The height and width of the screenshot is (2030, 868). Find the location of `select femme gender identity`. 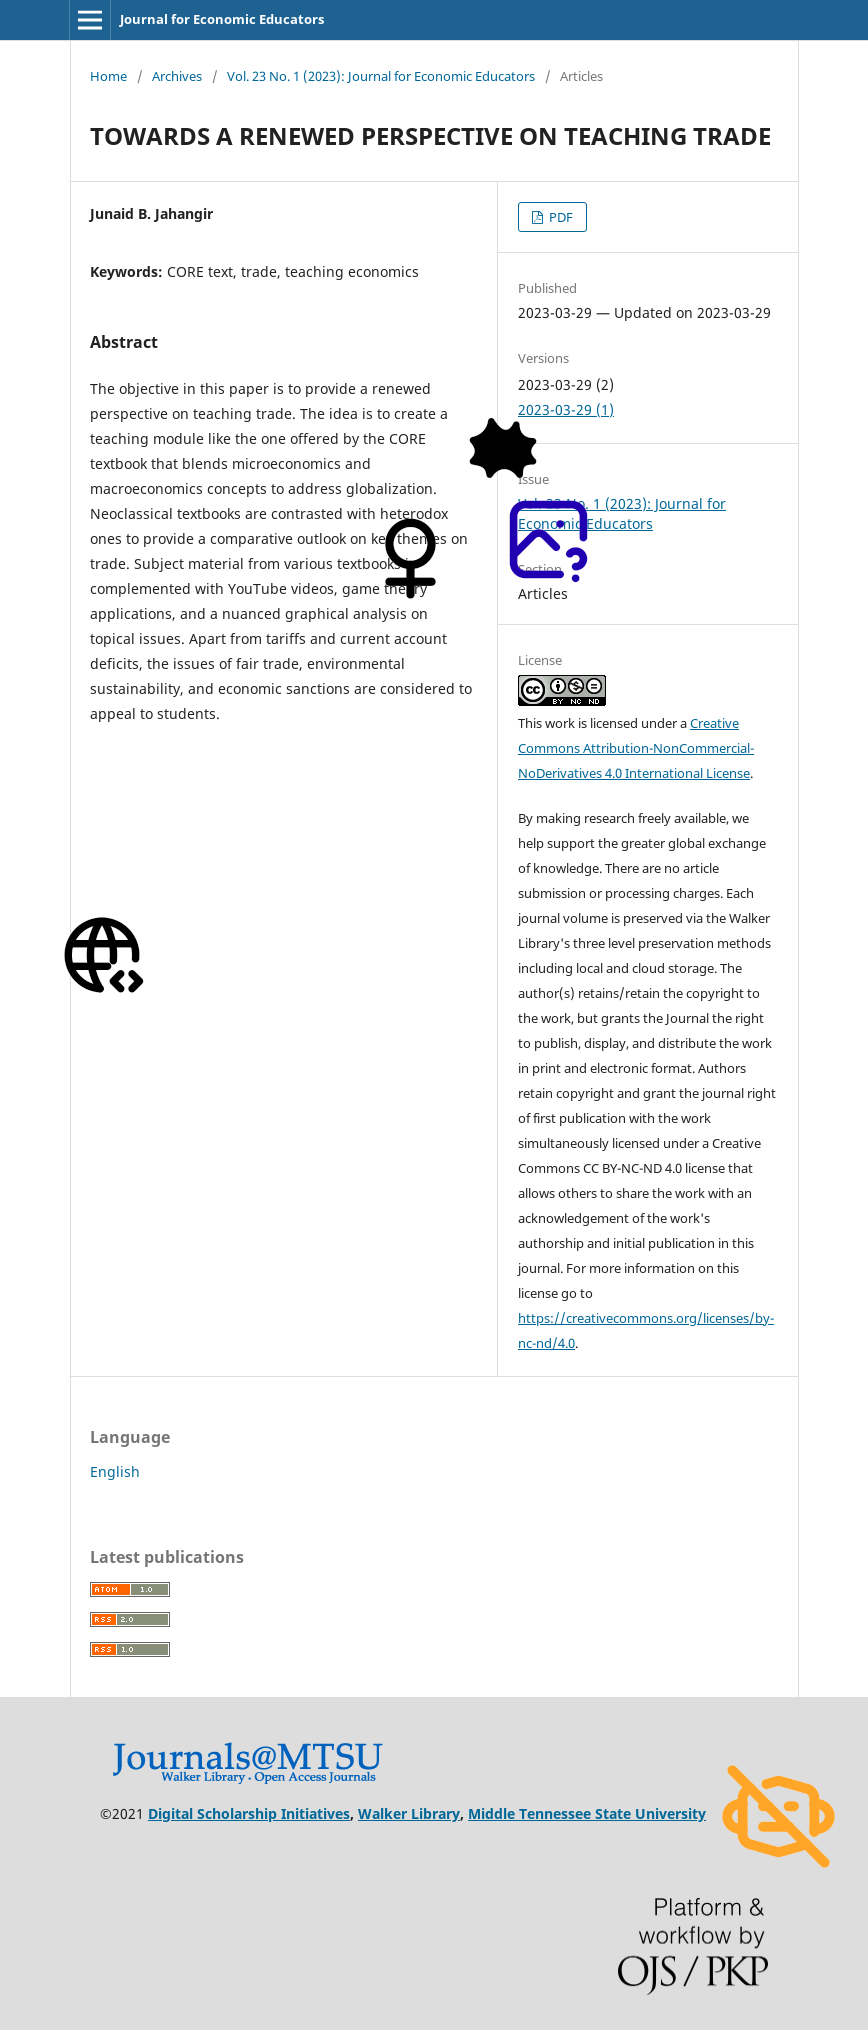

select femme gender identity is located at coordinates (410, 556).